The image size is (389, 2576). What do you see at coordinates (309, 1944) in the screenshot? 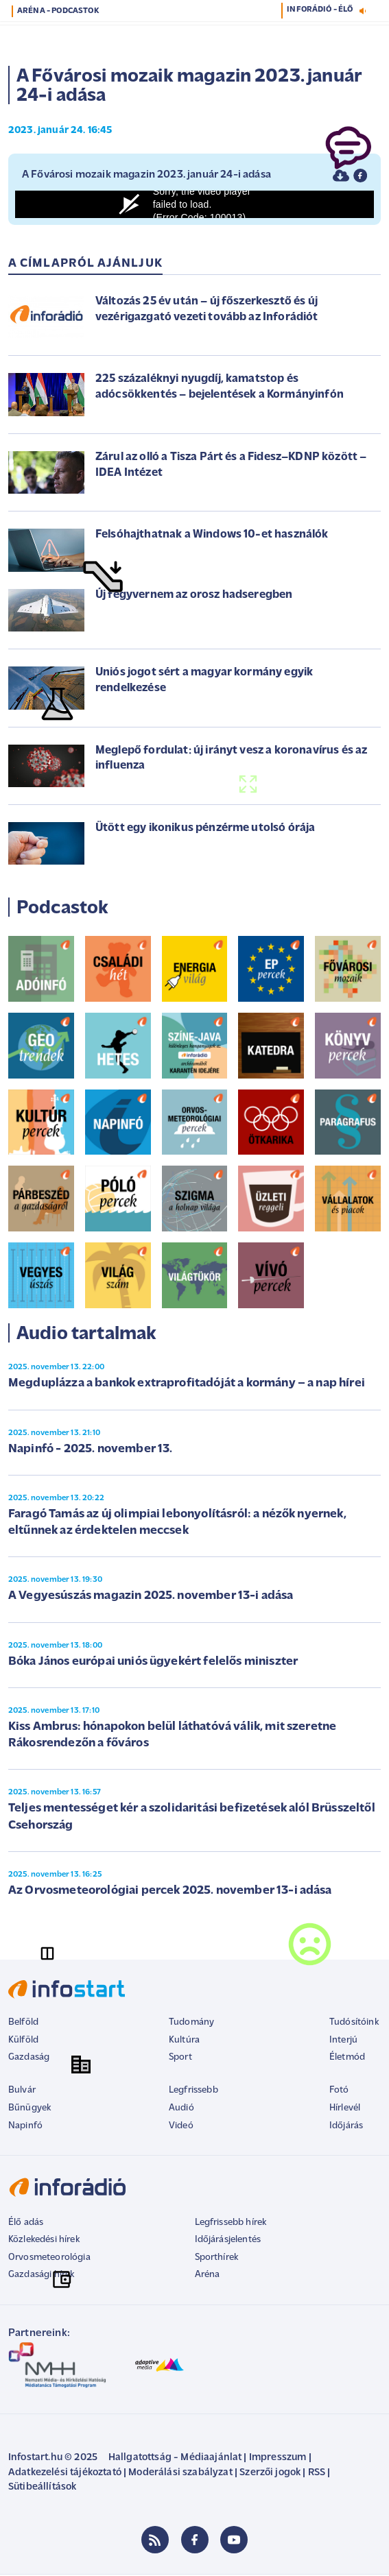
I see `indicate negative feedback or dissatisfaction` at bounding box center [309, 1944].